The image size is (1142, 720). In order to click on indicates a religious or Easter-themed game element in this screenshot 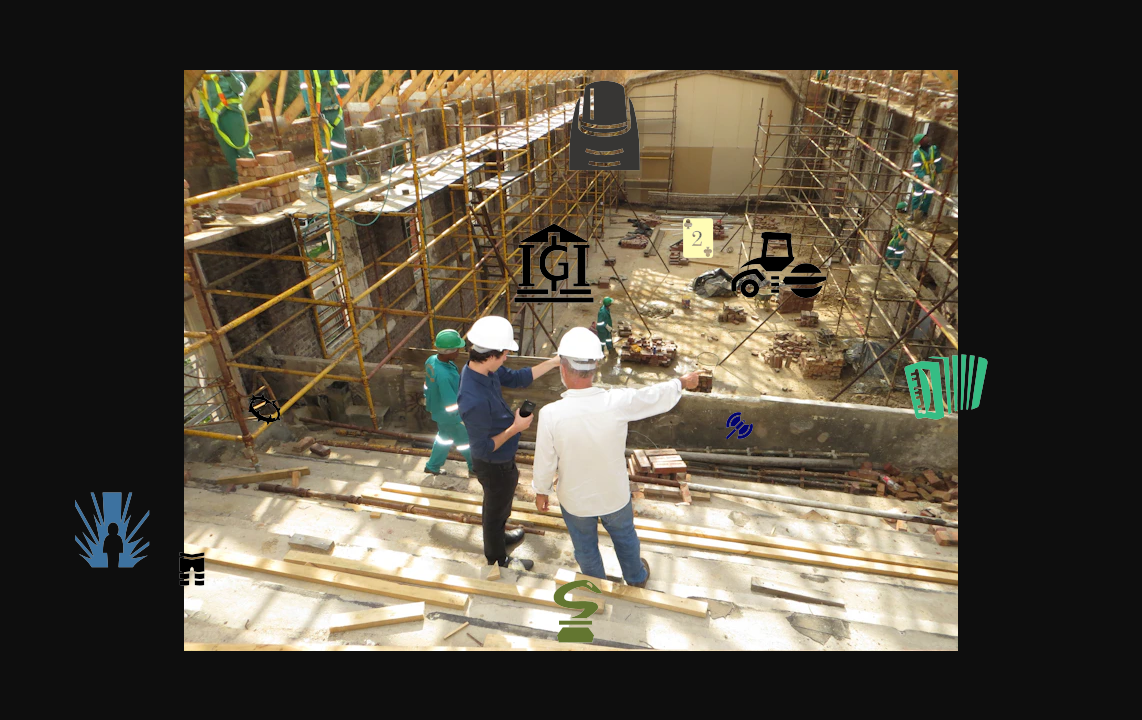, I will do `click(264, 409)`.